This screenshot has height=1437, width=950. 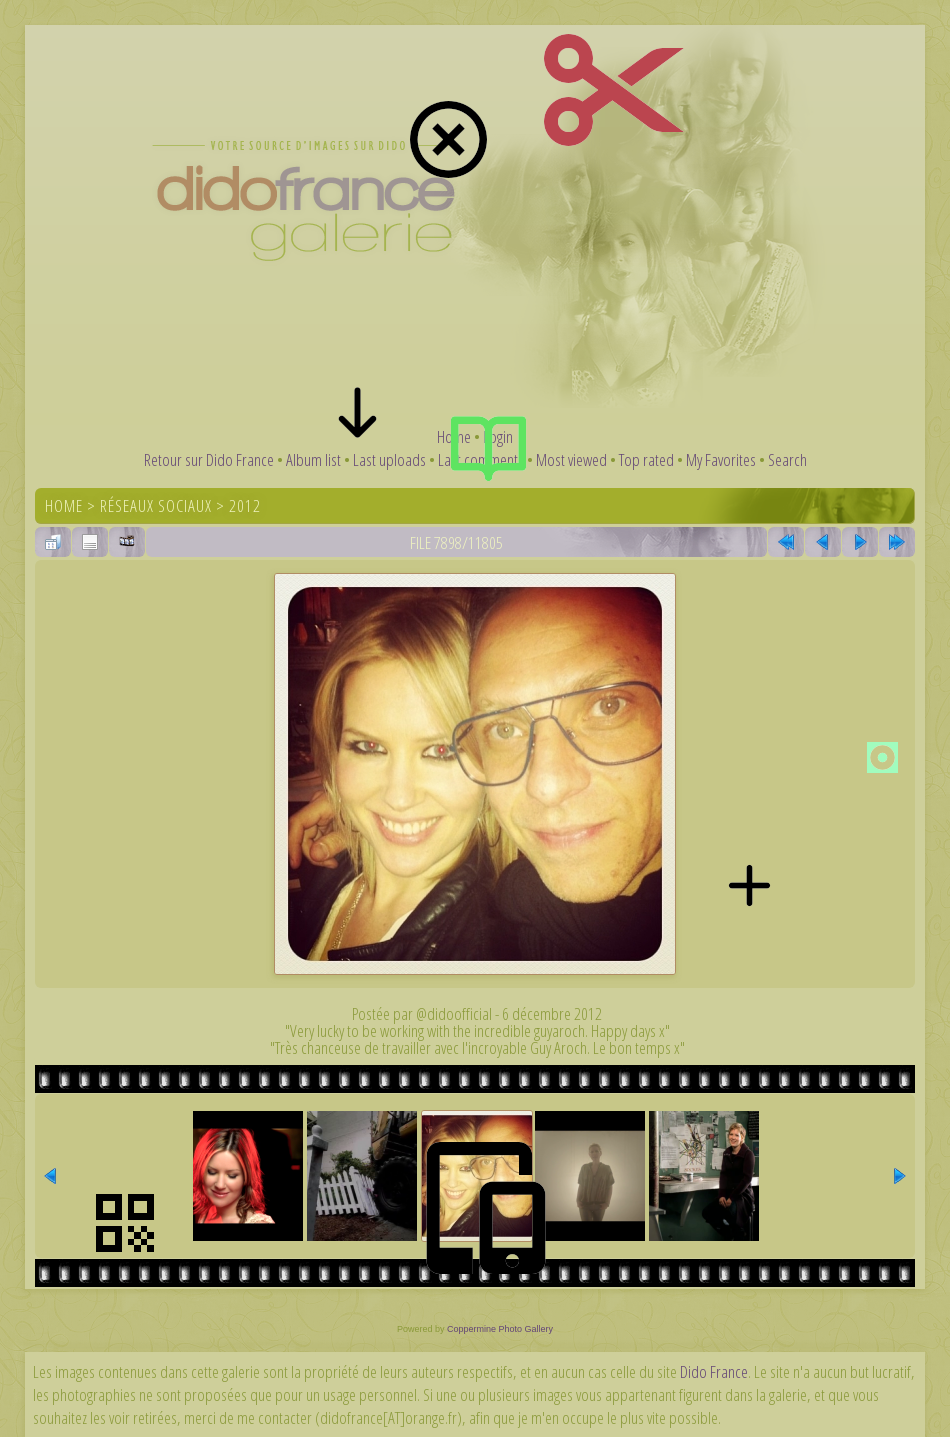 I want to click on view music album or collection, so click(x=882, y=757).